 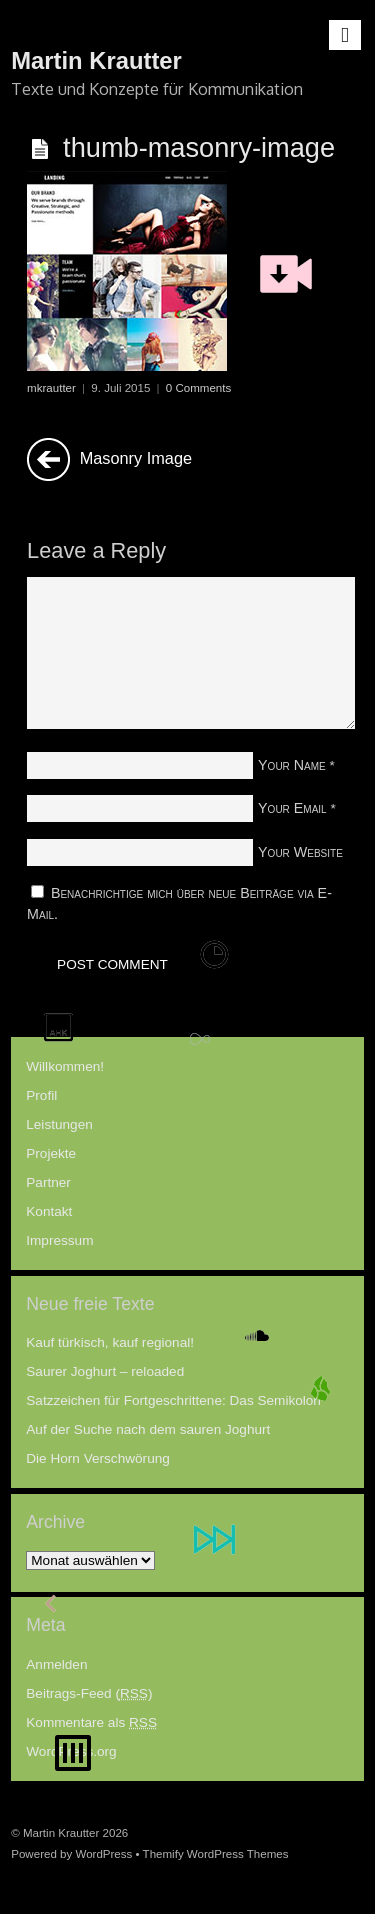 I want to click on skip to the end of the current track, so click(x=214, y=1539).